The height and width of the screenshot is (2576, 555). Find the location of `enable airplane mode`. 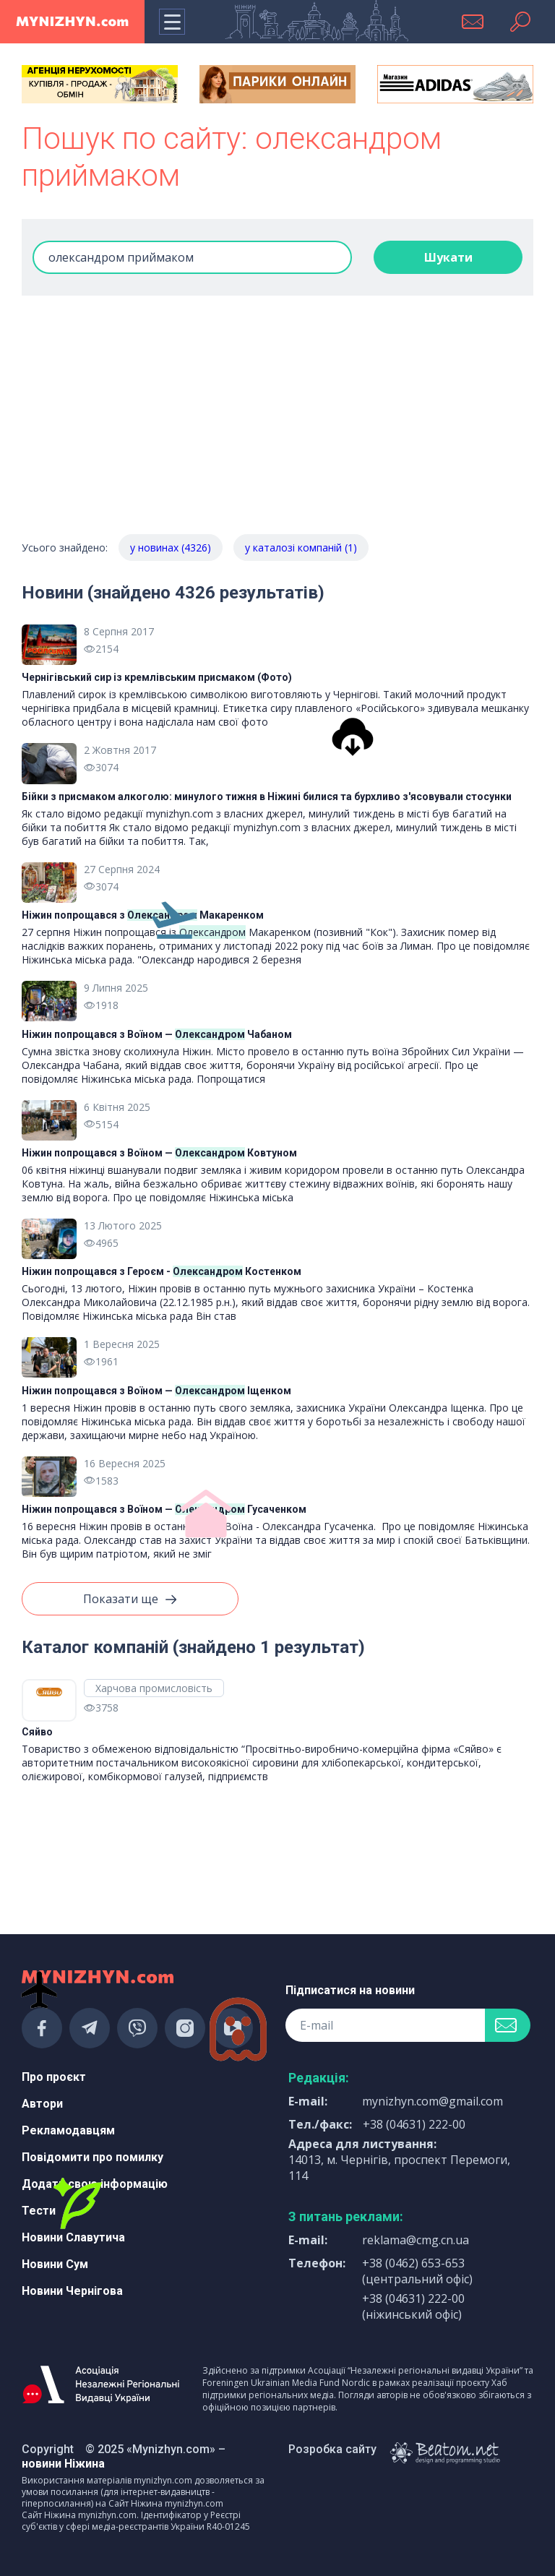

enable airplane mode is located at coordinates (38, 1990).